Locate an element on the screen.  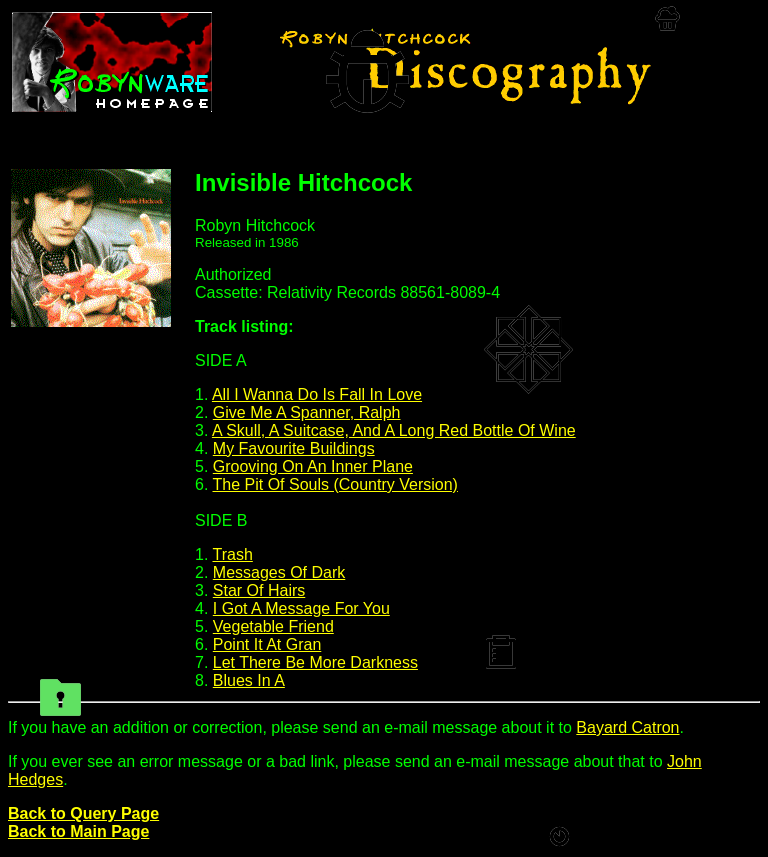
loading progress indicator at approximately 70% complete is located at coordinates (559, 836).